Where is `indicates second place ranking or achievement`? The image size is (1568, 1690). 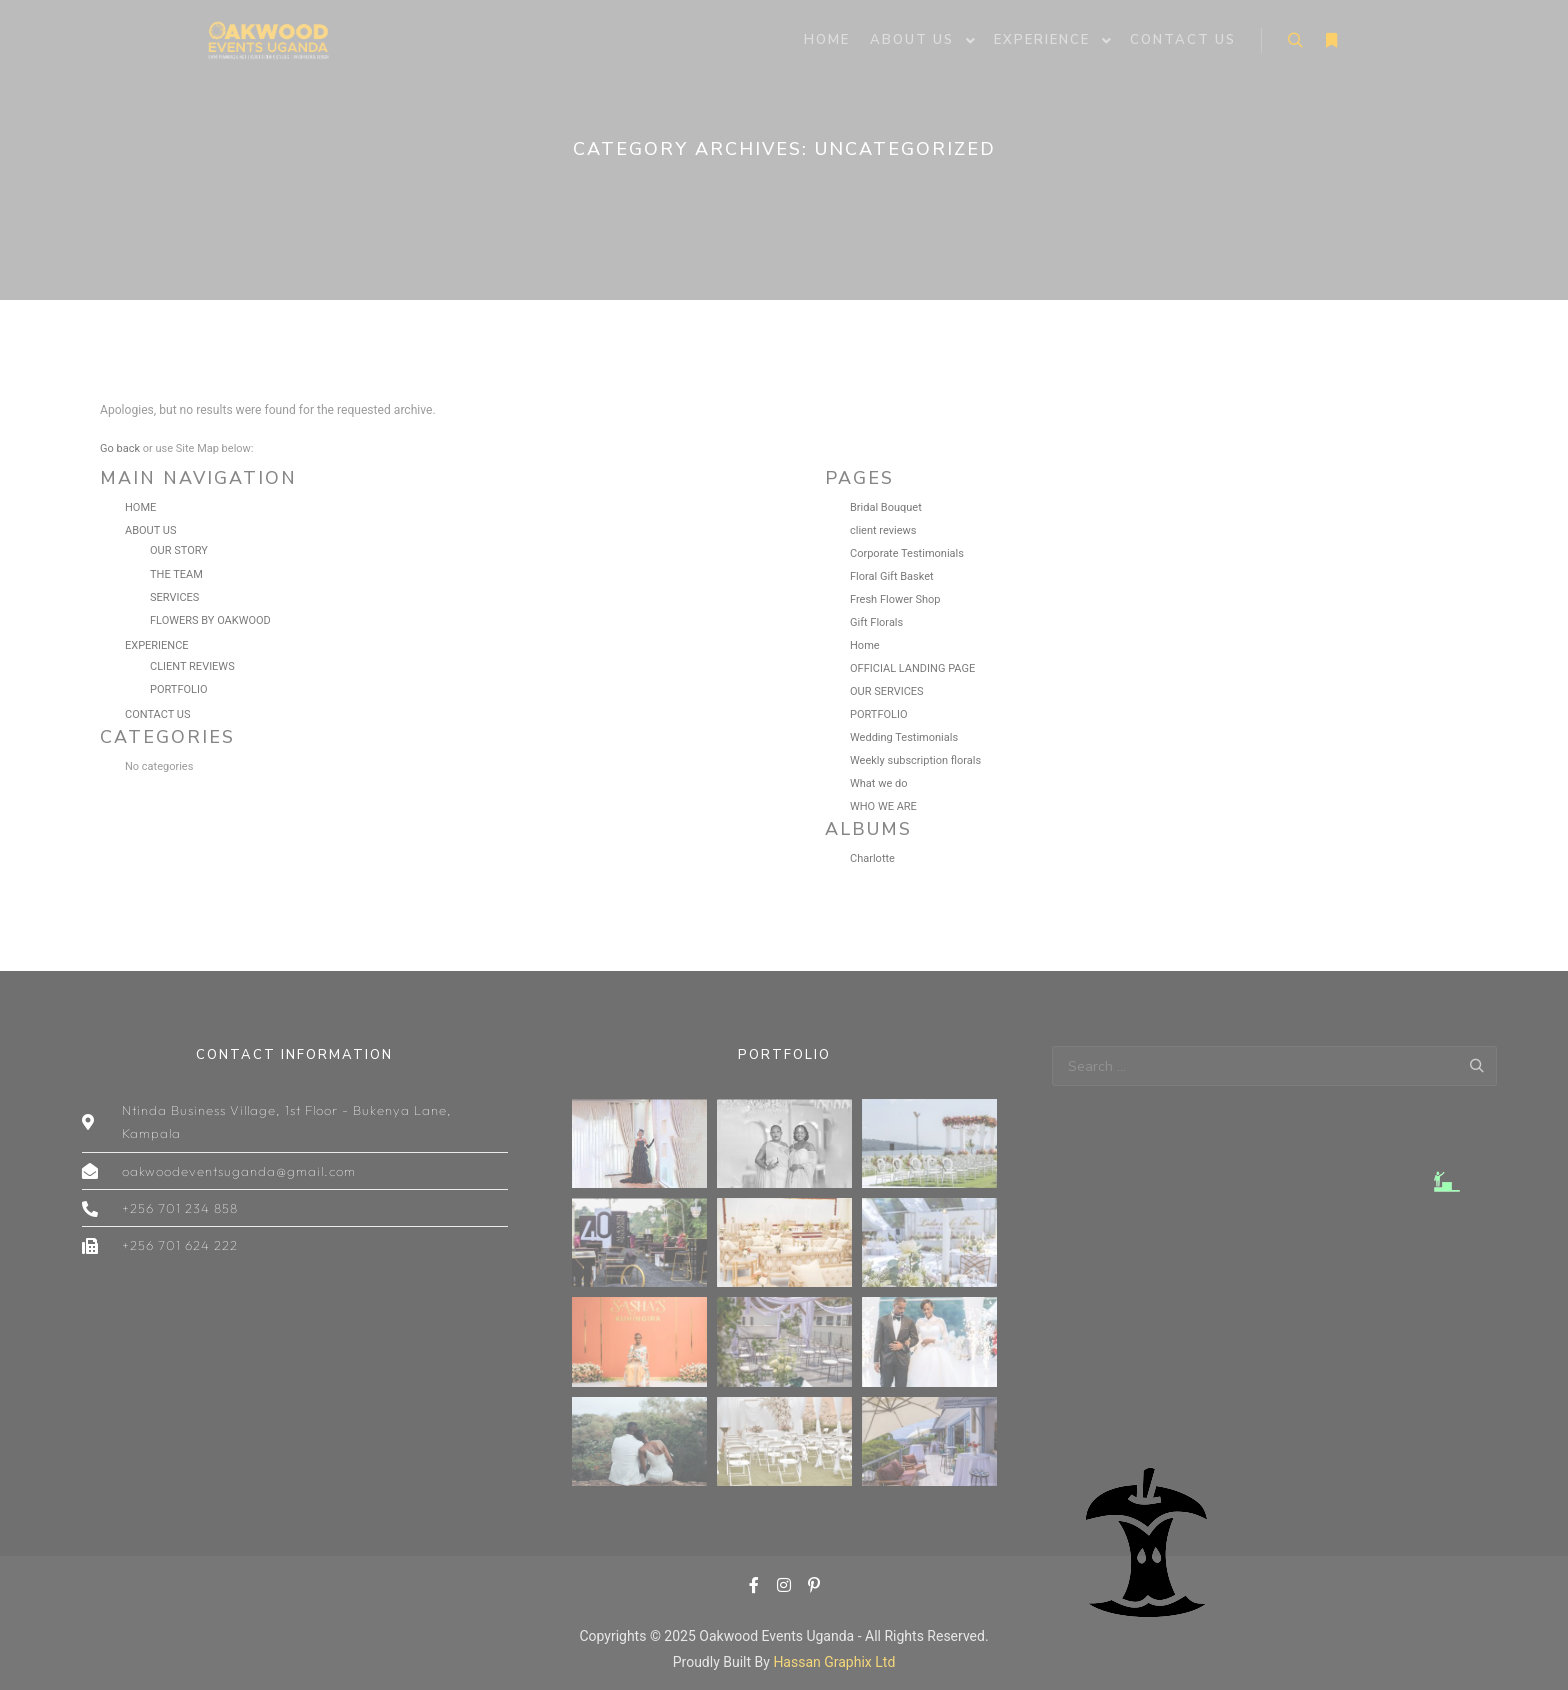 indicates second place ranking or achievement is located at coordinates (1447, 1179).